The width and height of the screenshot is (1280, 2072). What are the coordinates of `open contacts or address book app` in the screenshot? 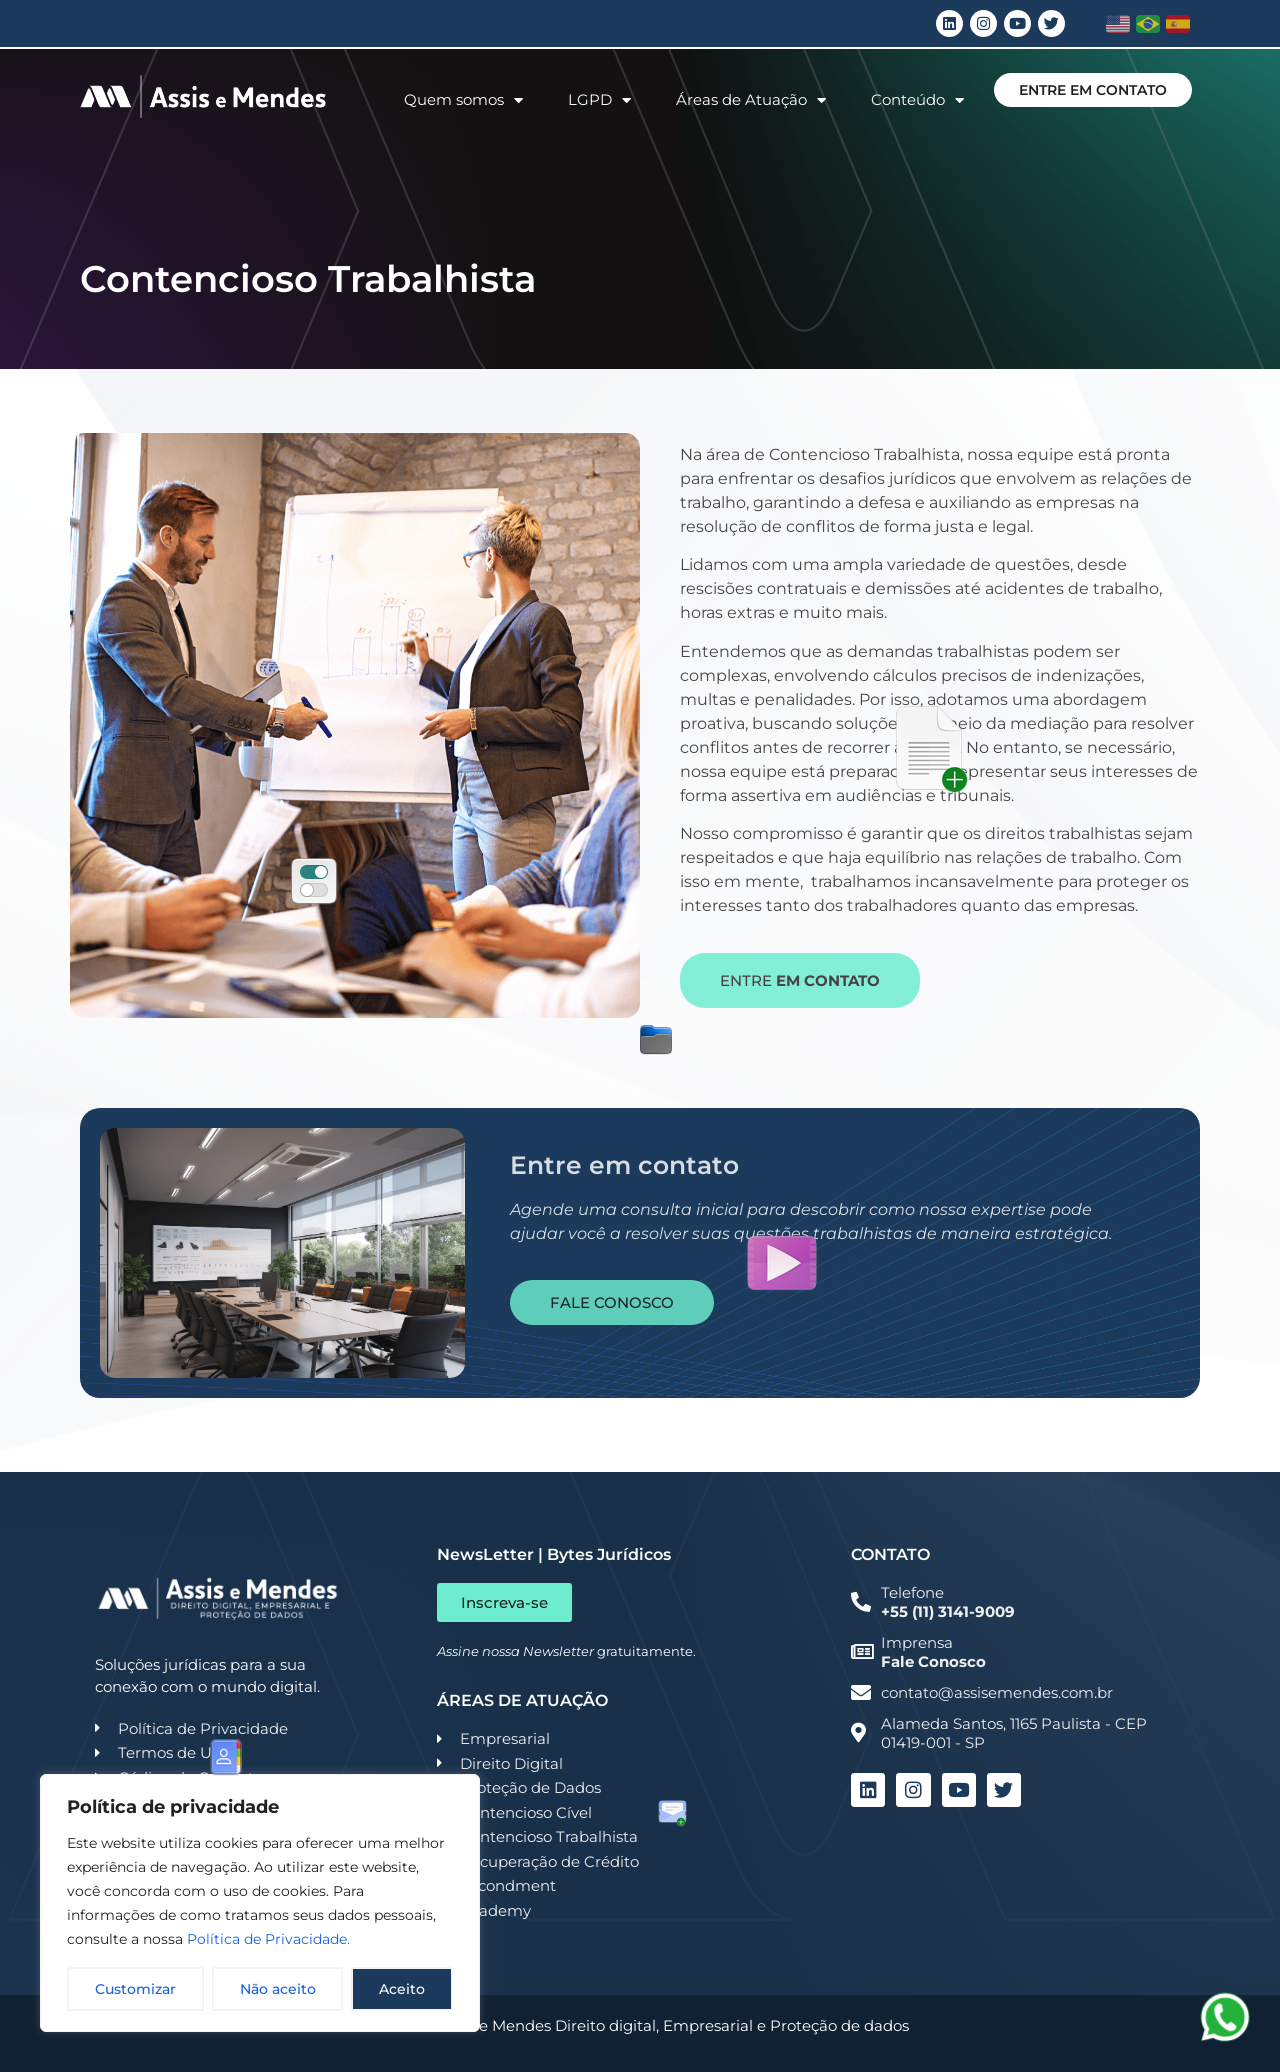 It's located at (226, 1757).